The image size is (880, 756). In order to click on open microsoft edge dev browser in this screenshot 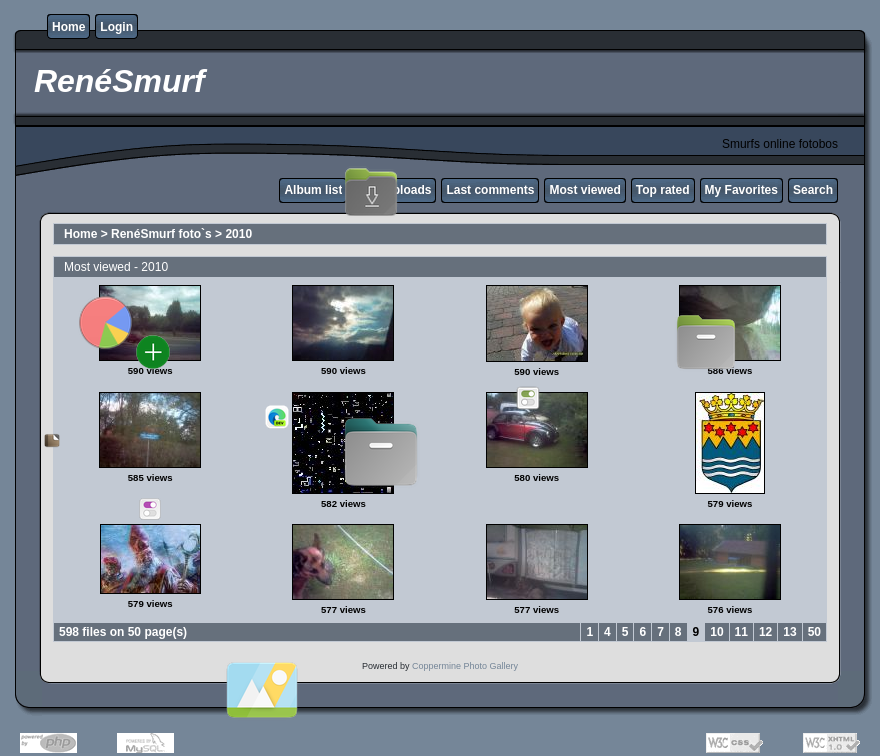, I will do `click(277, 417)`.